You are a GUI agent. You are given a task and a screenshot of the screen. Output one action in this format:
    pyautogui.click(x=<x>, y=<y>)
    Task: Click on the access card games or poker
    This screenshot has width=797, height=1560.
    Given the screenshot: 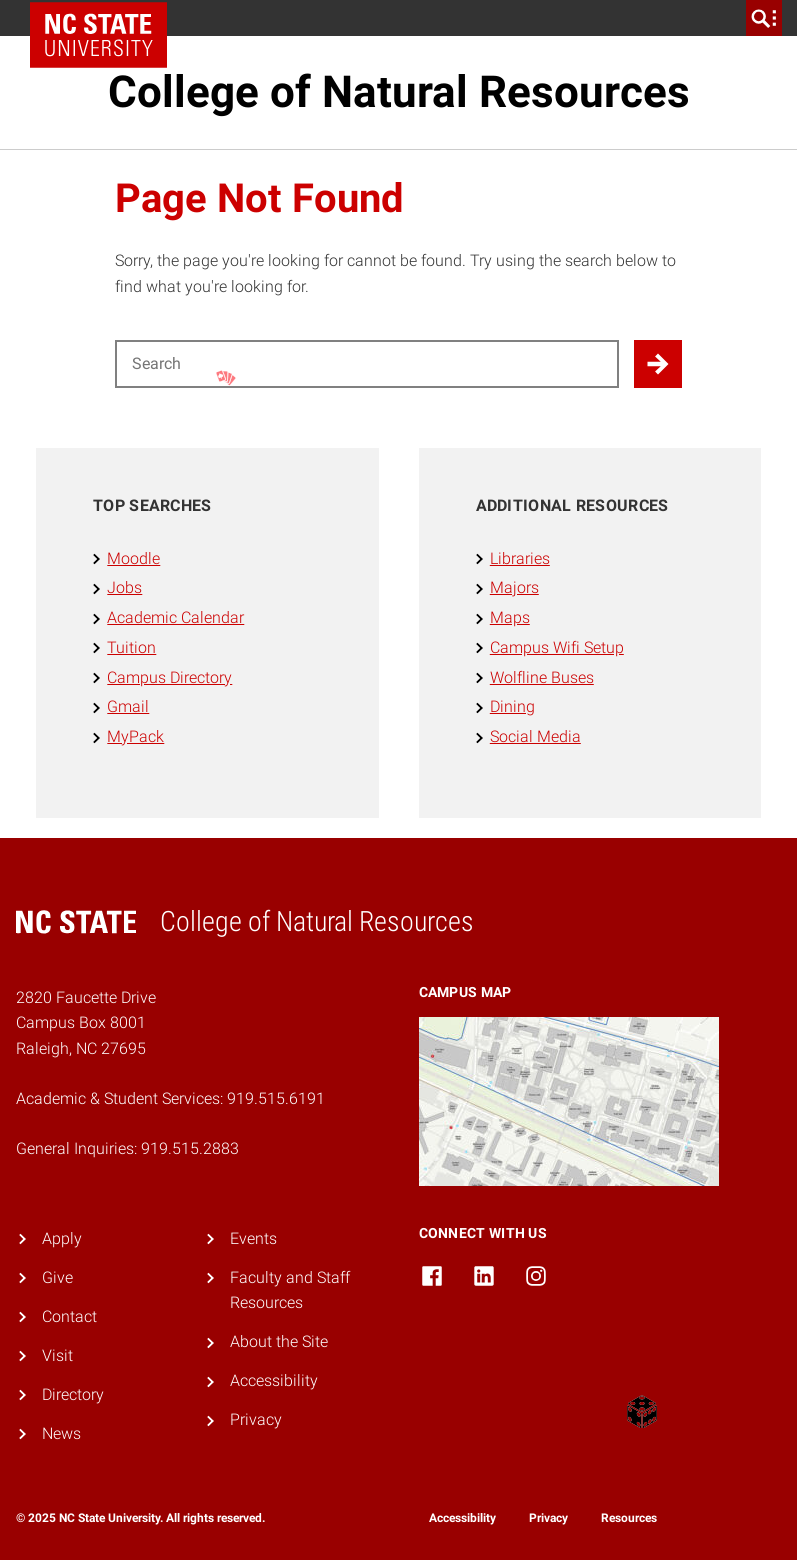 What is the action you would take?
    pyautogui.click(x=226, y=378)
    